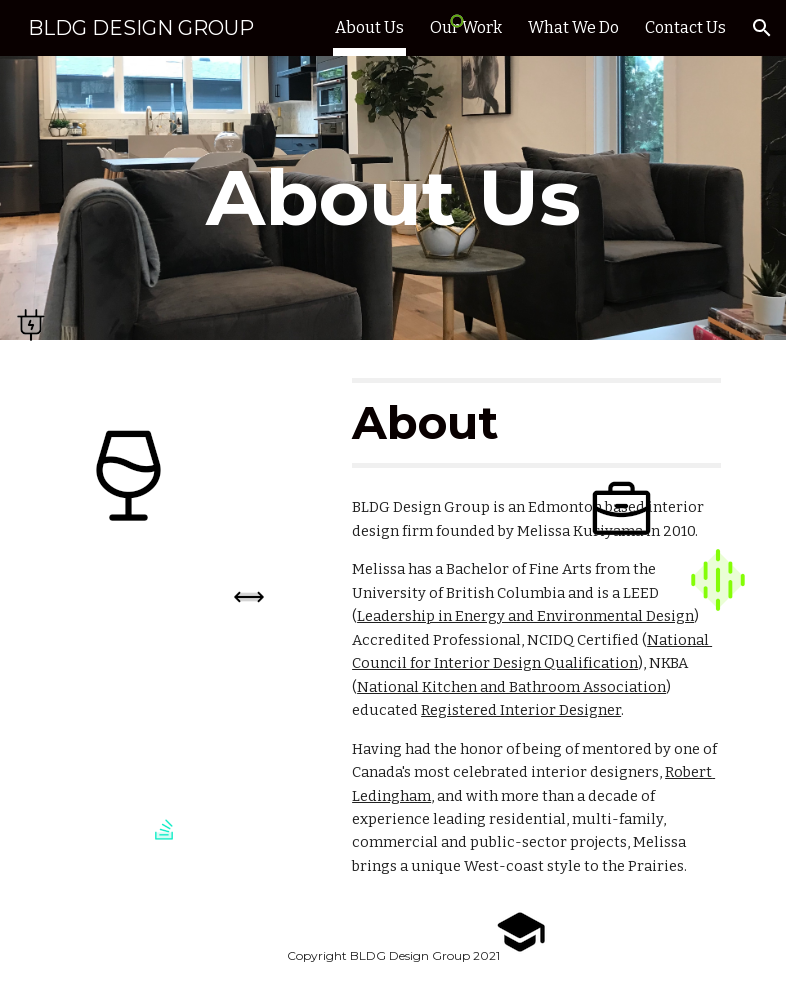 The height and width of the screenshot is (995, 786). Describe the element at coordinates (621, 510) in the screenshot. I see `access work or business-related content` at that location.